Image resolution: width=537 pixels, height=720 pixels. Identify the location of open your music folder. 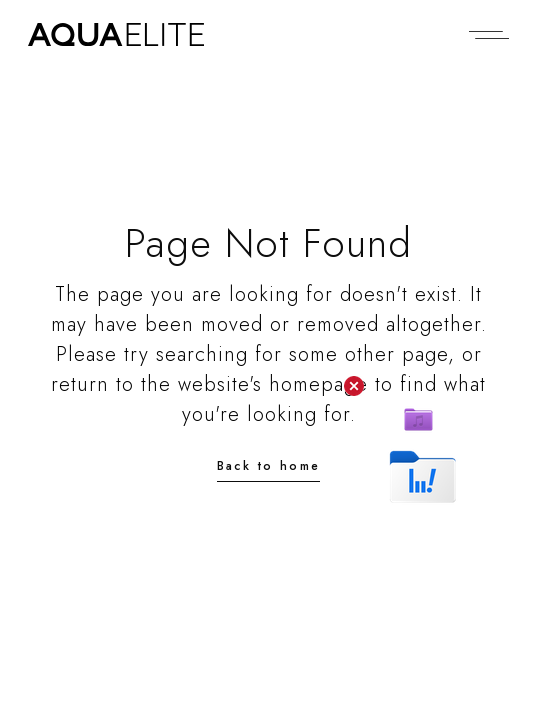
(418, 419).